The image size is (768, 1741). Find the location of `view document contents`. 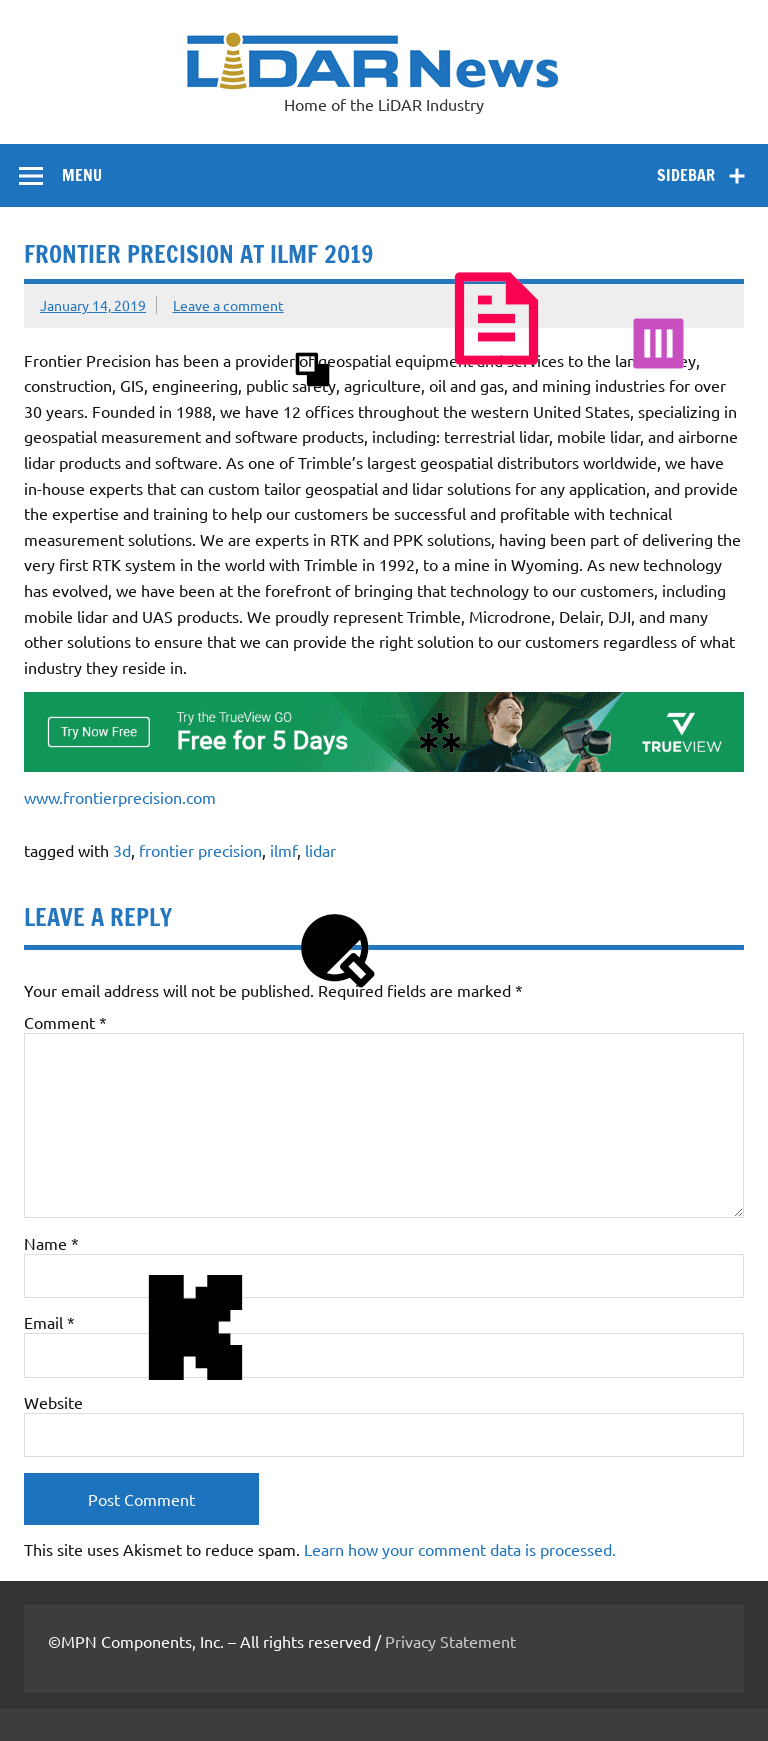

view document contents is located at coordinates (496, 318).